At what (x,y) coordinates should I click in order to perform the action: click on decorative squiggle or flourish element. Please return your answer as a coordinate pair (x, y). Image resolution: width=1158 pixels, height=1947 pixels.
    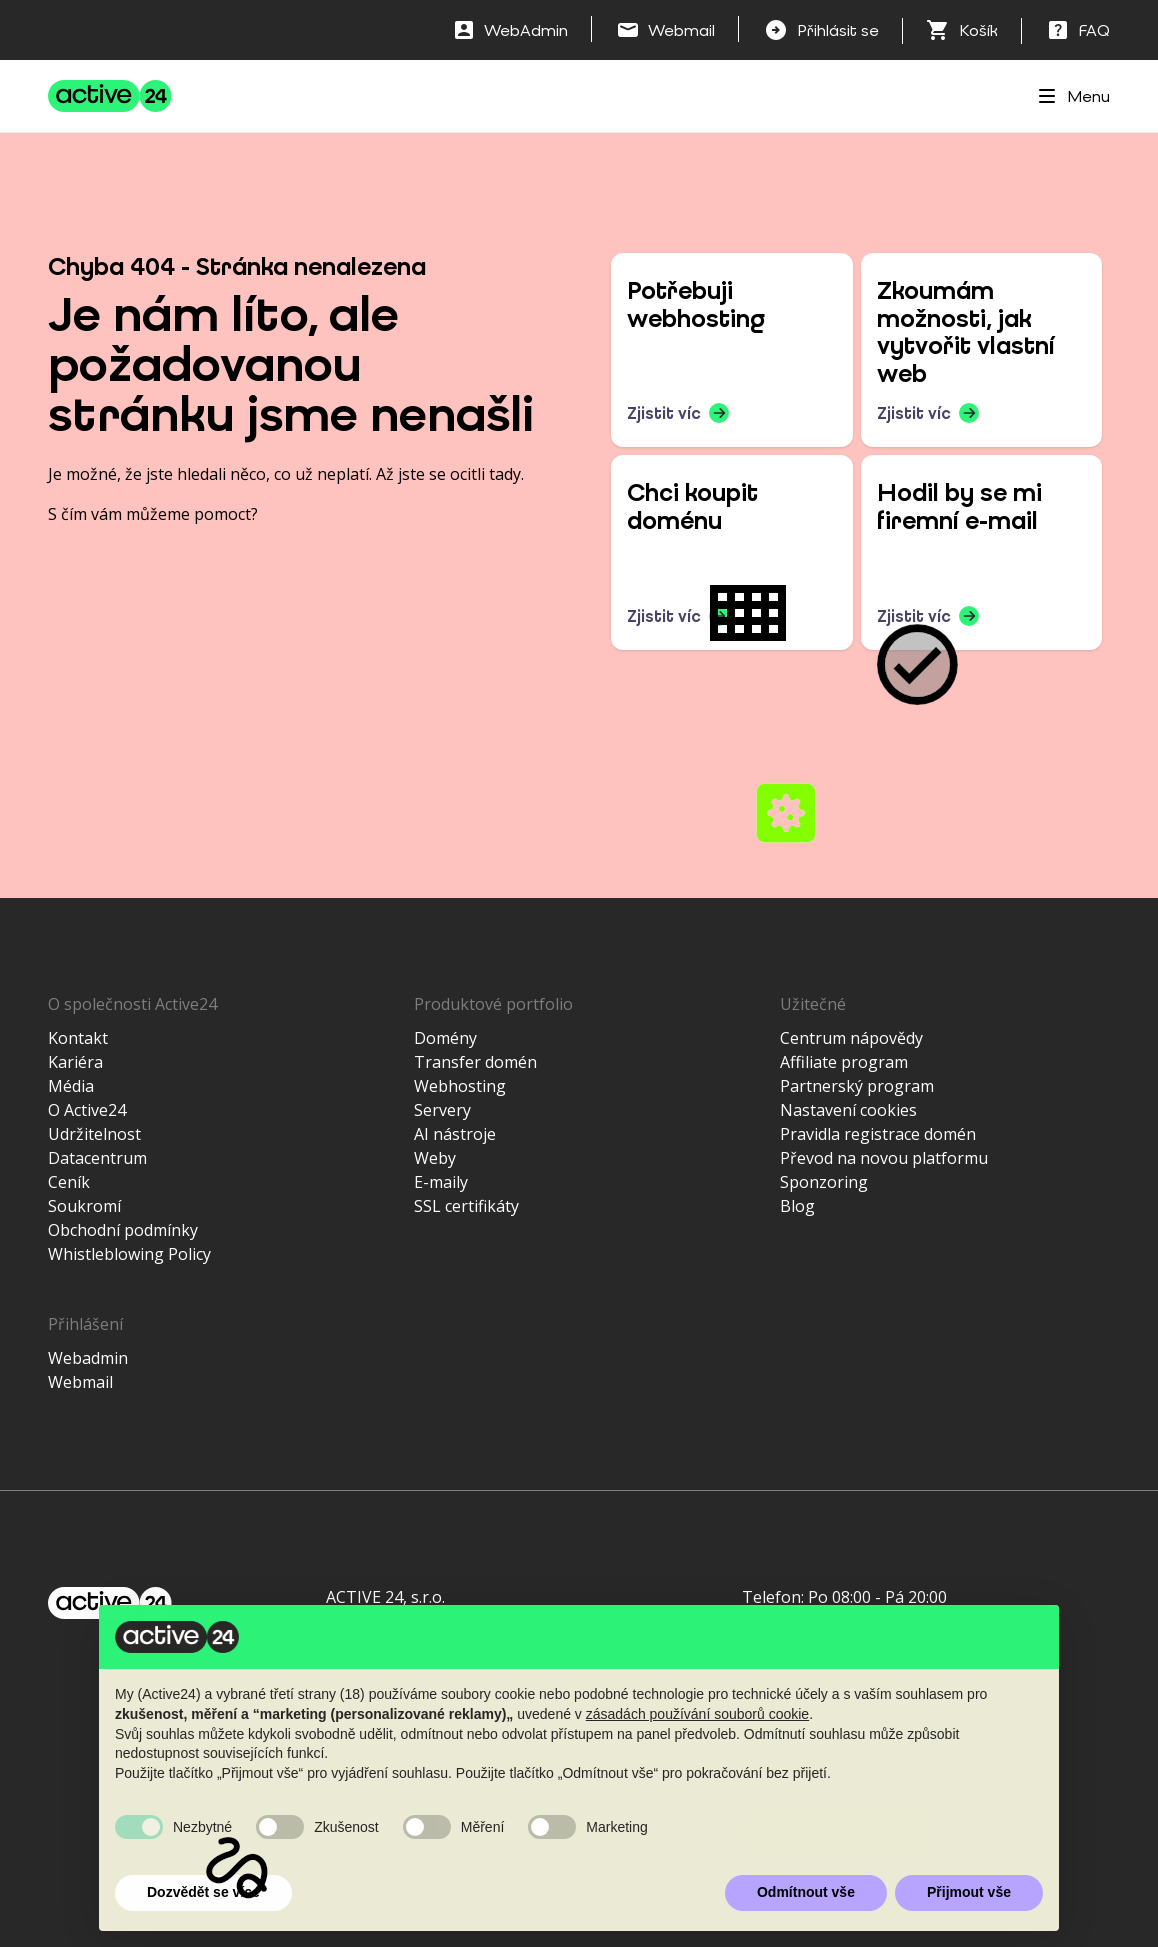
    Looking at the image, I should click on (236, 1867).